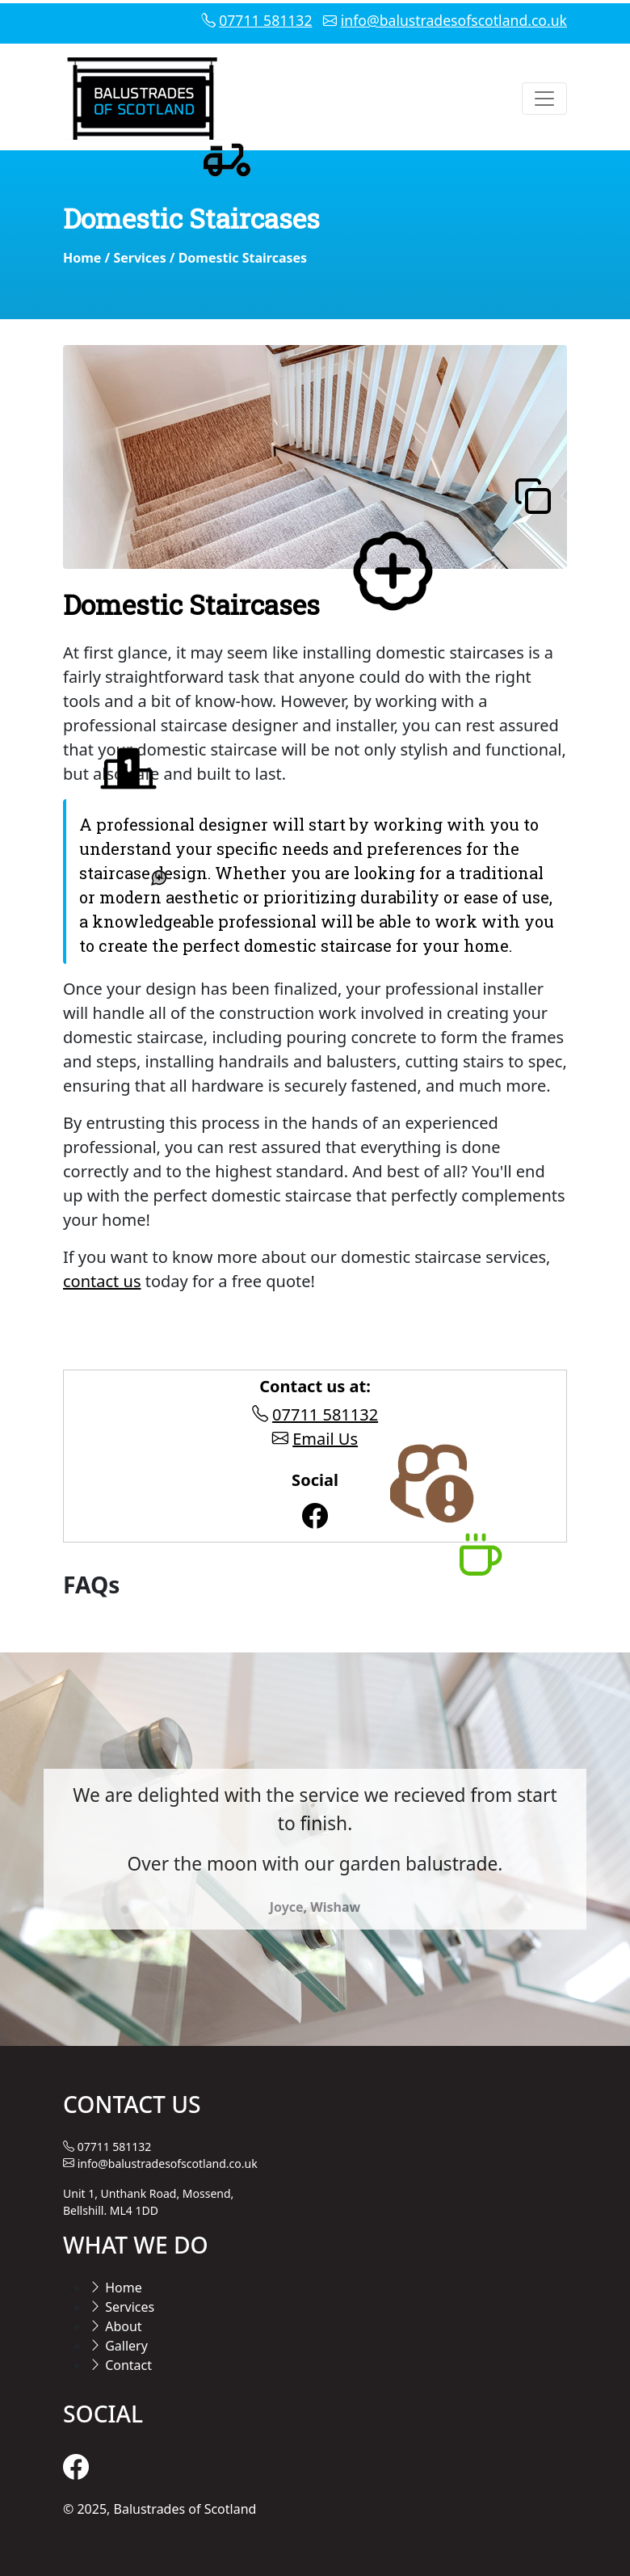  What do you see at coordinates (432, 1481) in the screenshot?
I see `indicates a warning or issue with GitHub Copilot` at bounding box center [432, 1481].